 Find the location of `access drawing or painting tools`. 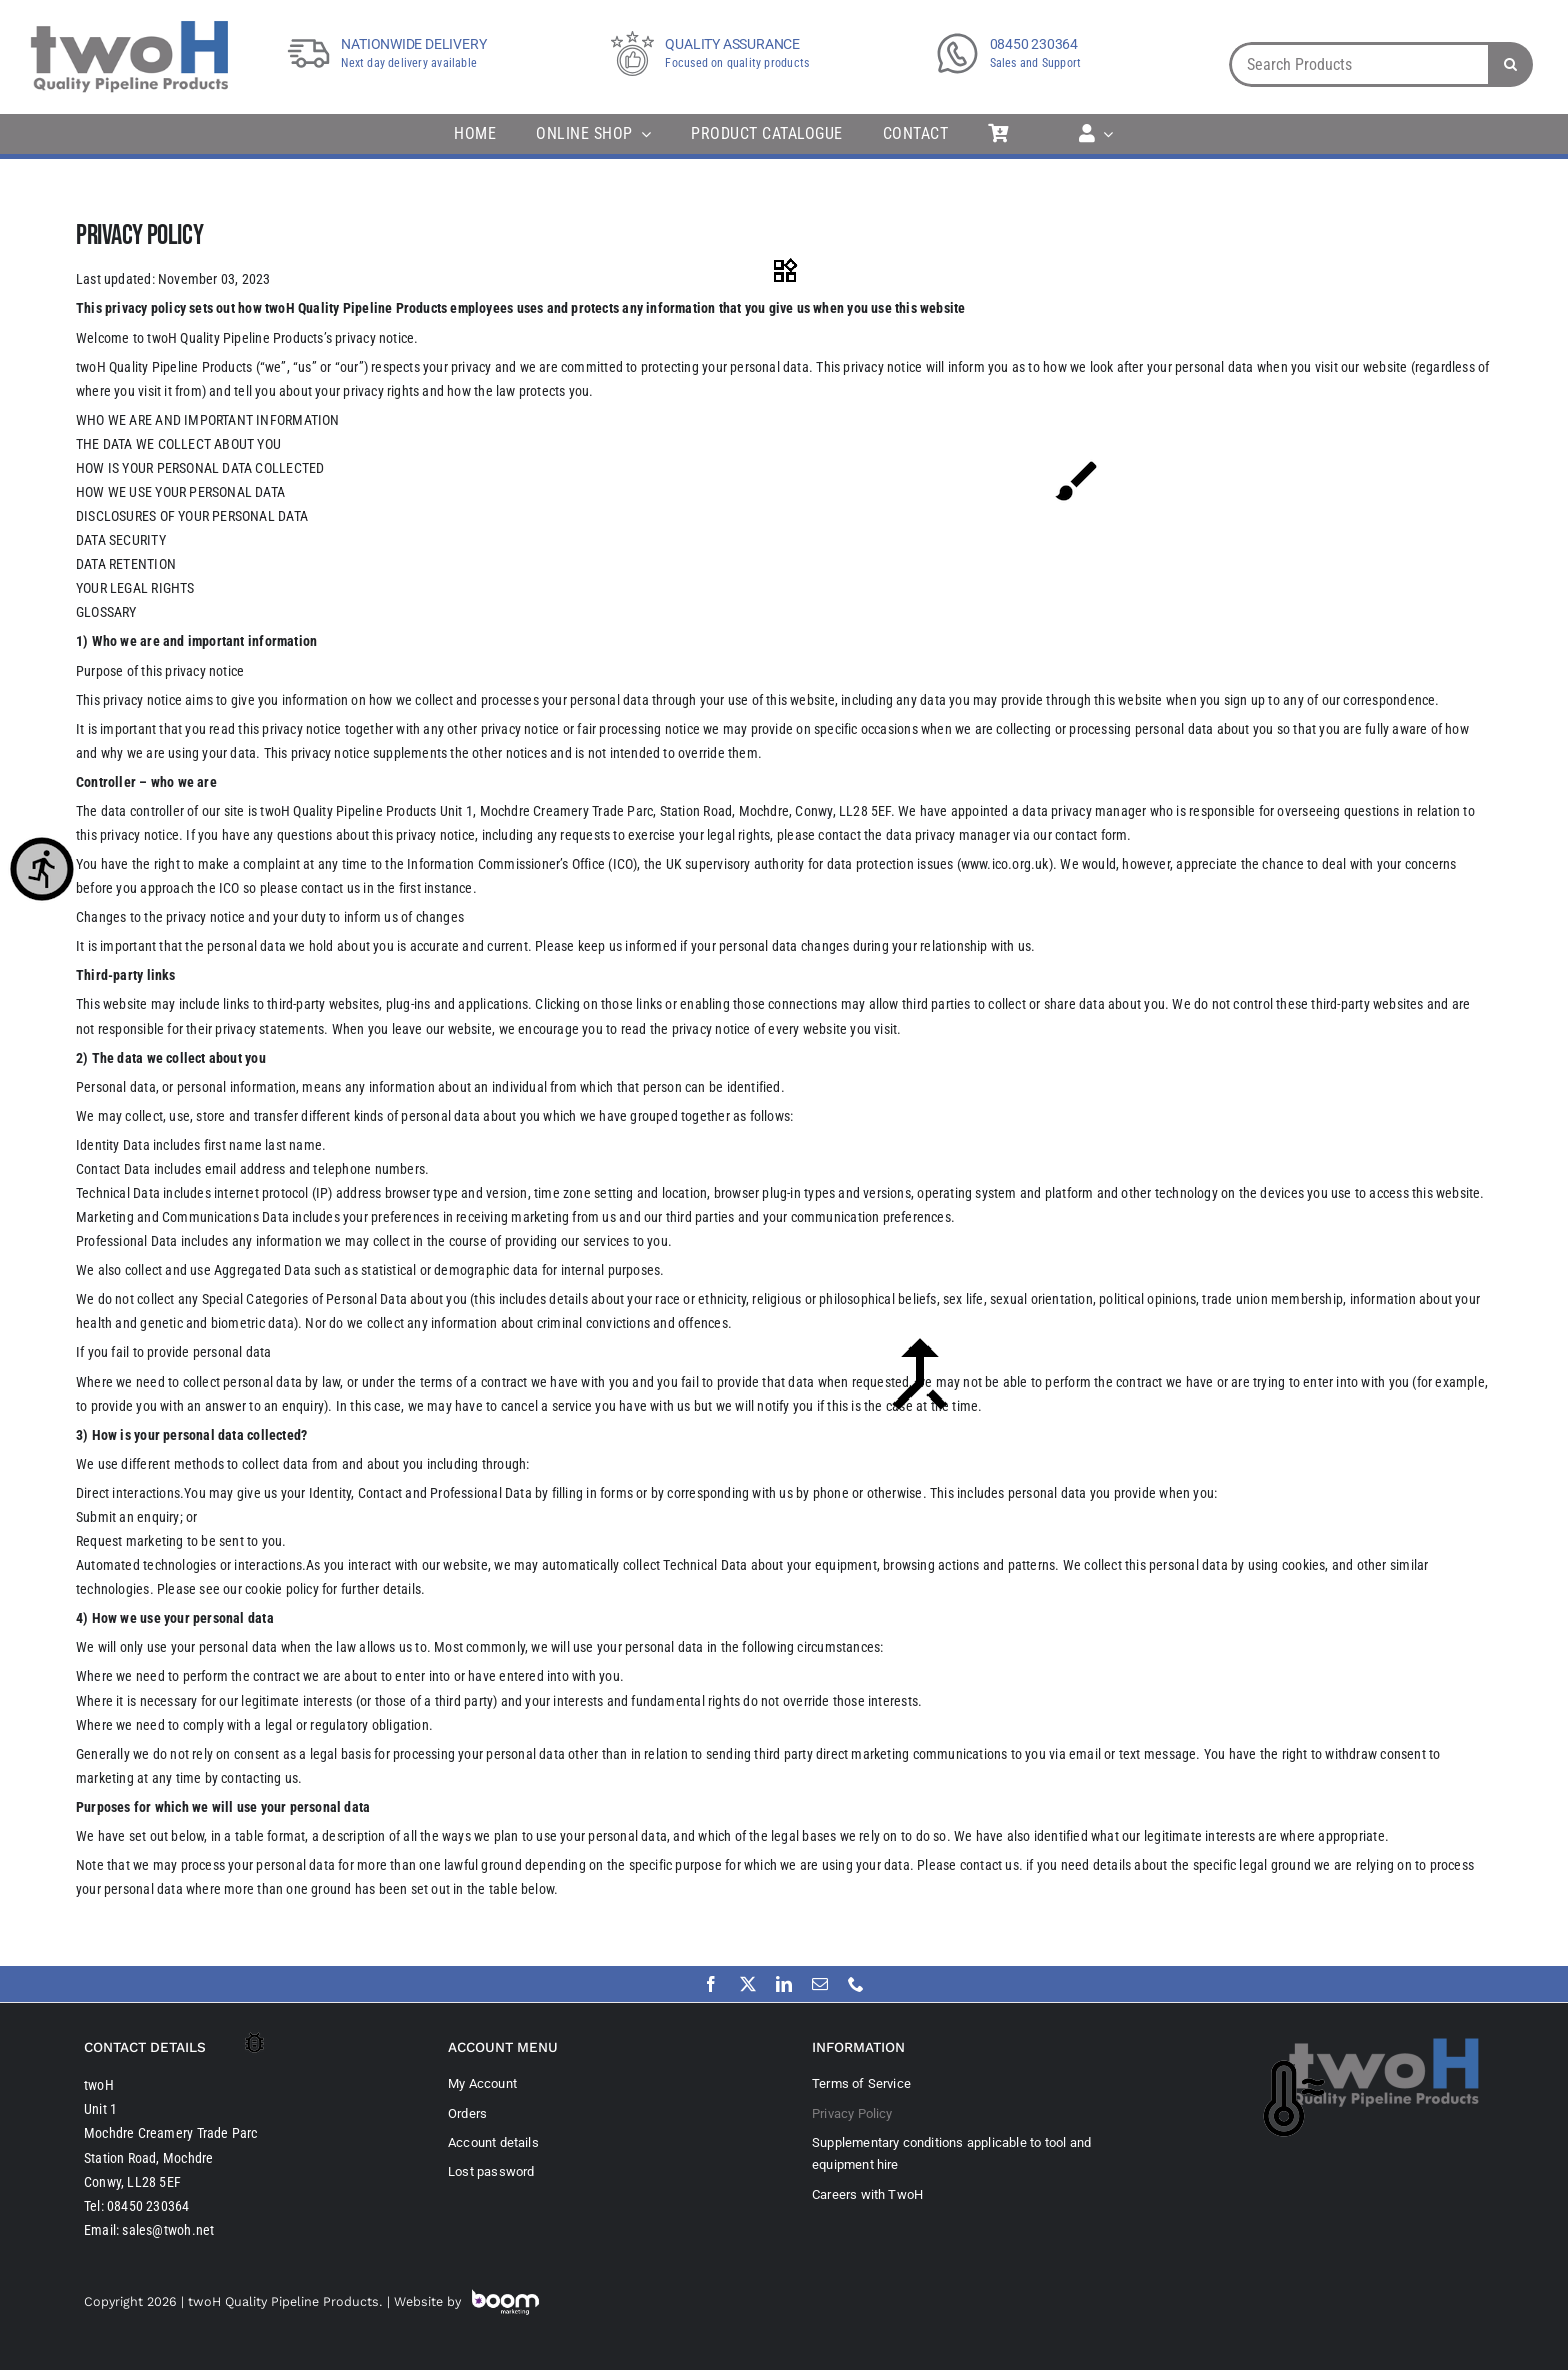

access drawing or painting tools is located at coordinates (1077, 481).